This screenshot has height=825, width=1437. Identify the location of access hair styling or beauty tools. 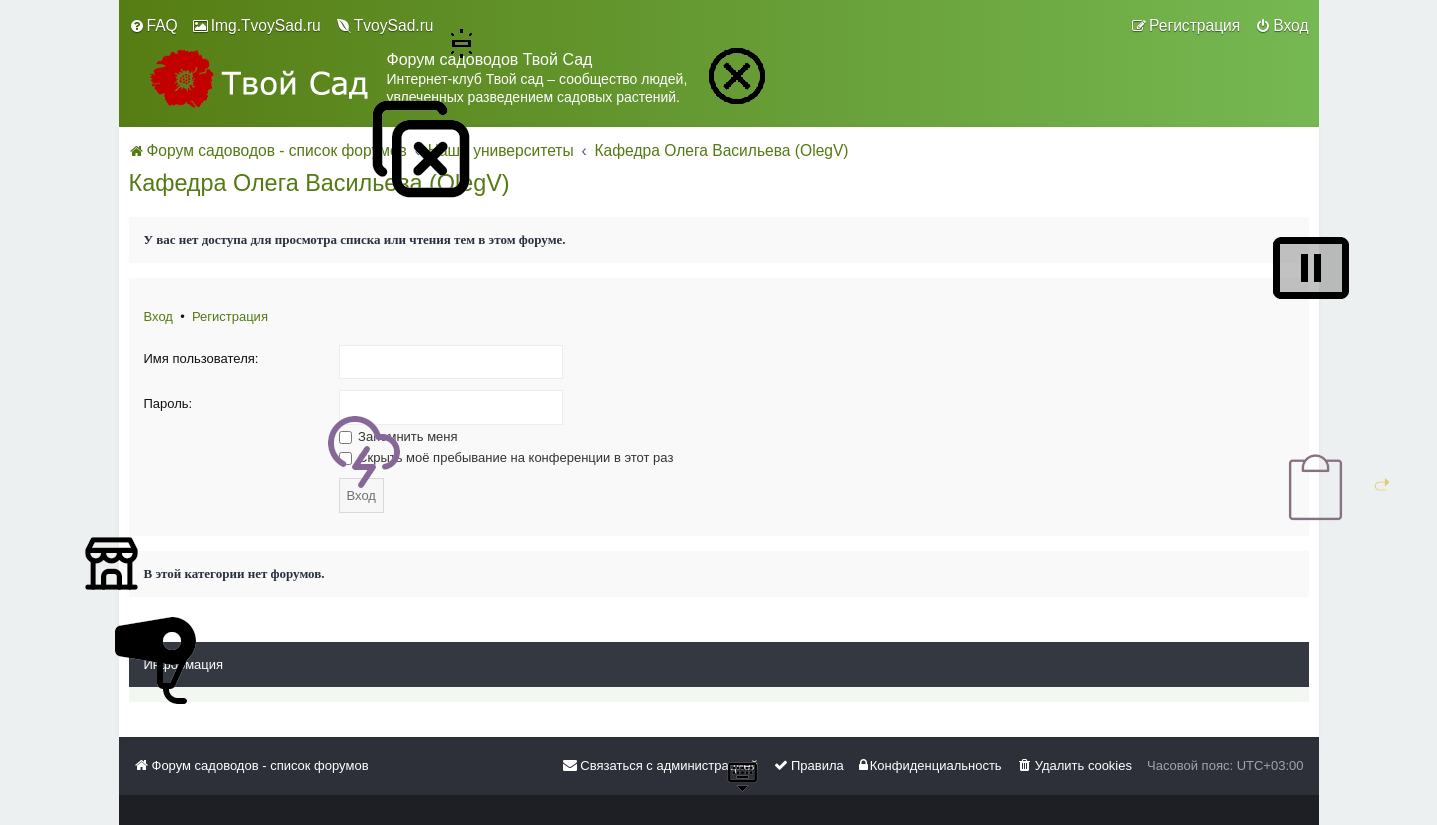
(157, 656).